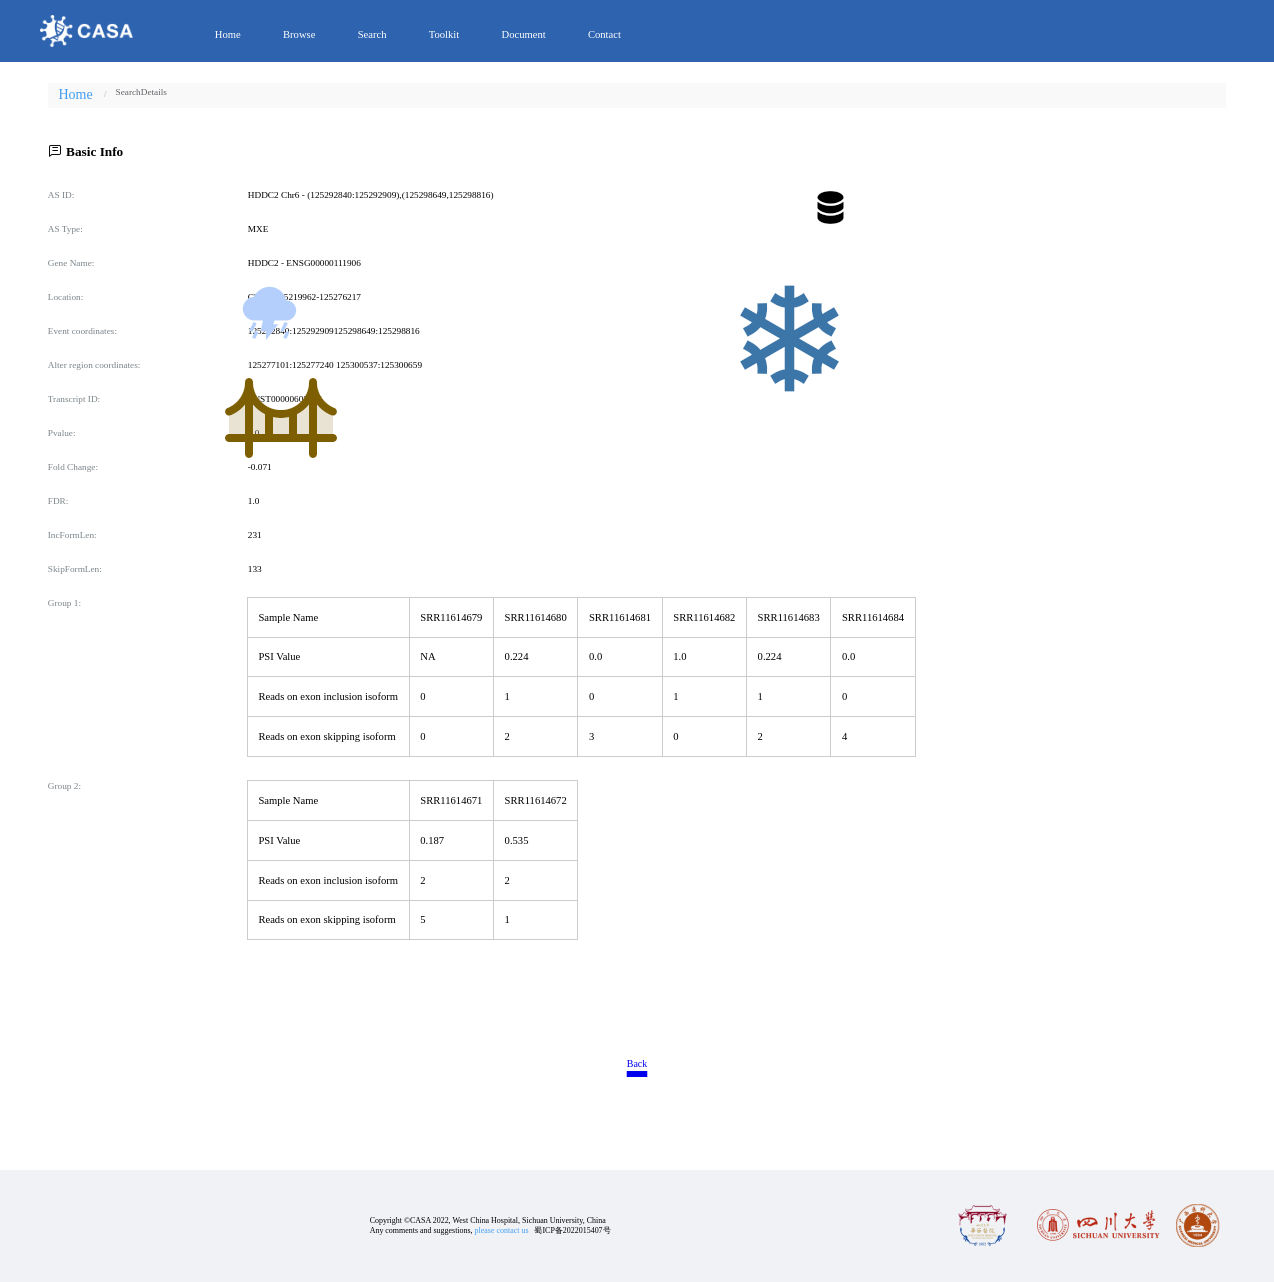  What do you see at coordinates (789, 338) in the screenshot?
I see `indicates cold or winter weather conditions` at bounding box center [789, 338].